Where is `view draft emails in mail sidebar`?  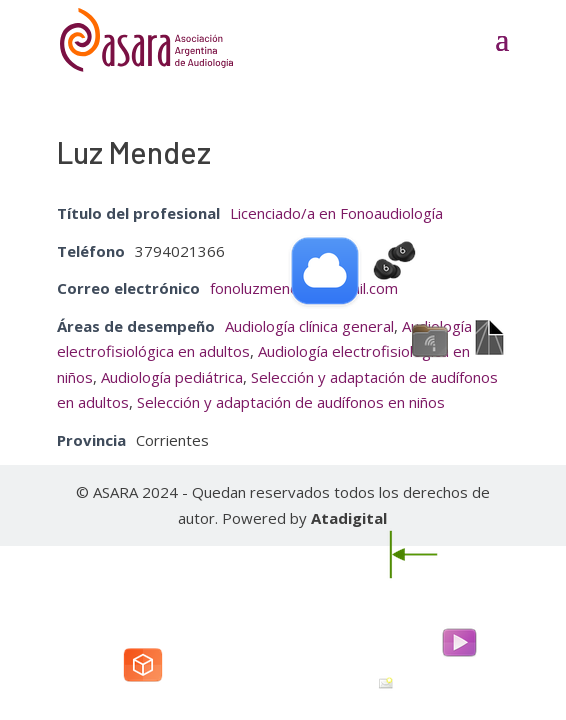
view draft emails in mail sidebar is located at coordinates (489, 337).